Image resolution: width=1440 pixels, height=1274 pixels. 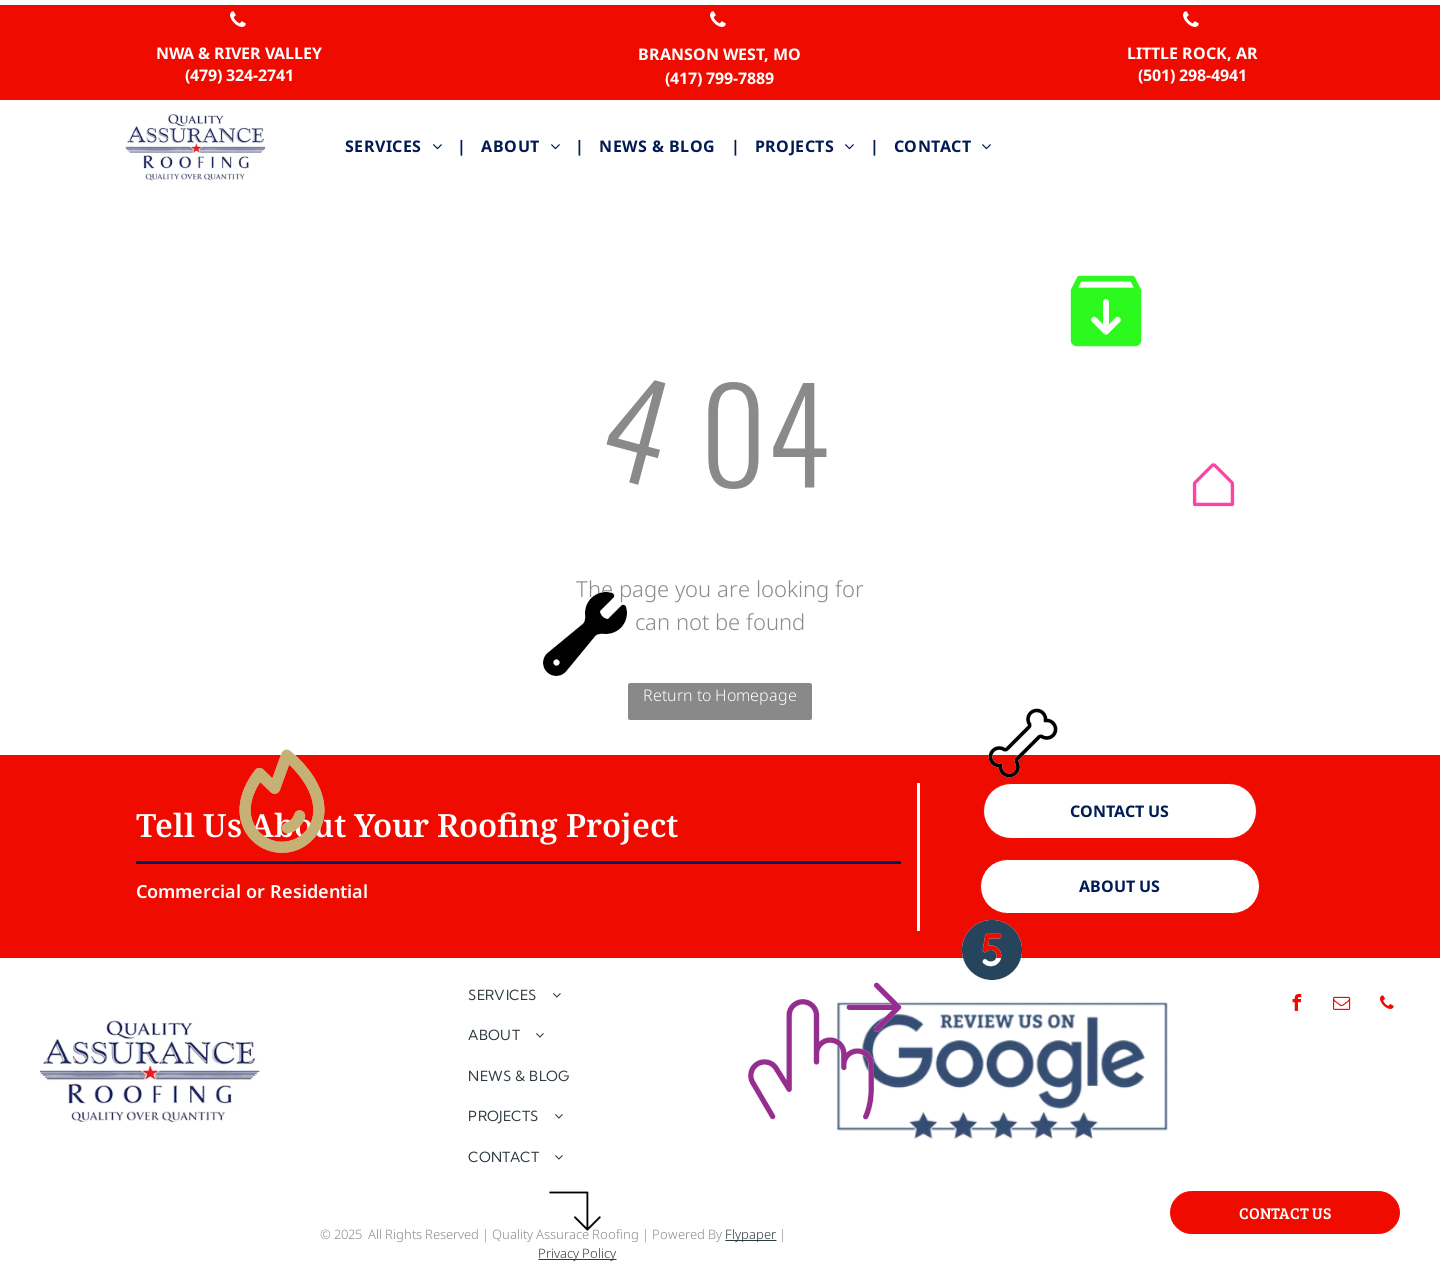 I want to click on navigate to home screen, so click(x=1213, y=485).